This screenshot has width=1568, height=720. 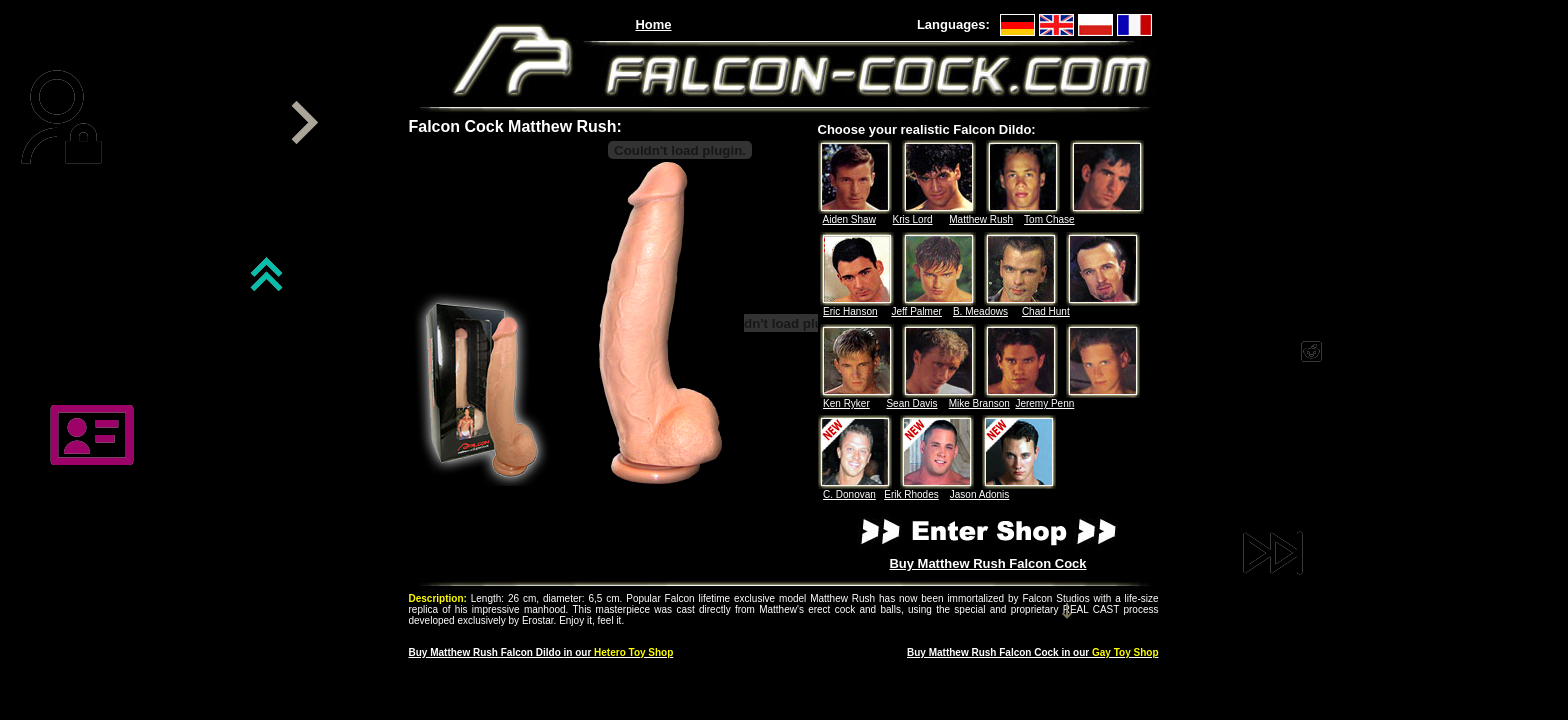 I want to click on view your profile or identification details, so click(x=92, y=435).